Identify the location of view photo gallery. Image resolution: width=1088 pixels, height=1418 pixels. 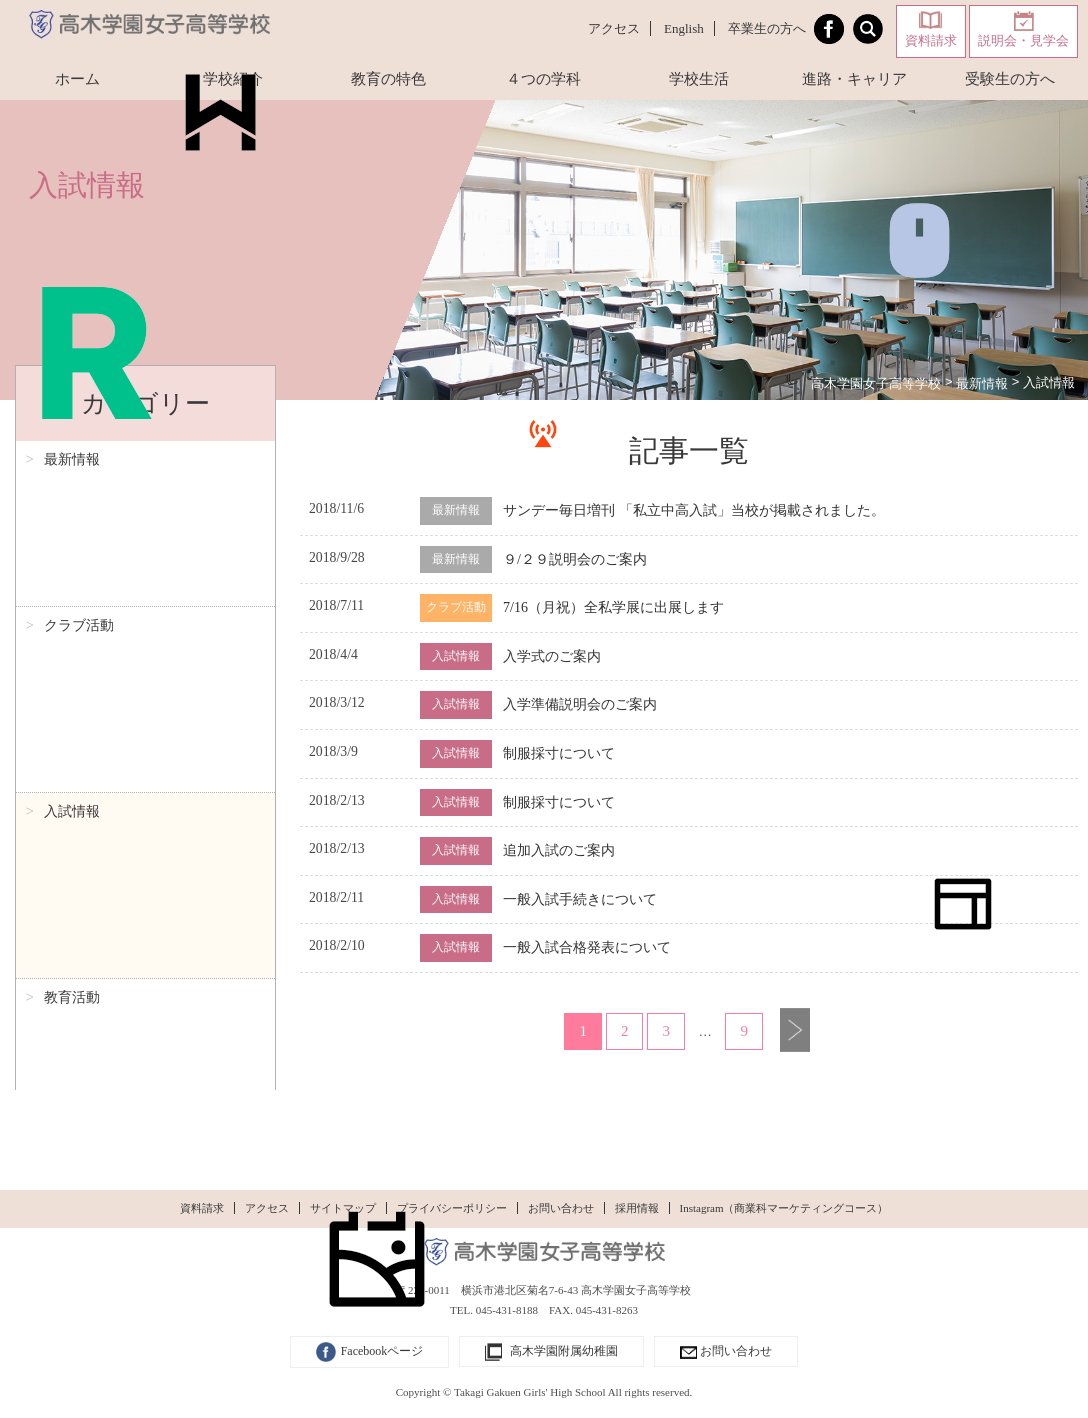
(377, 1264).